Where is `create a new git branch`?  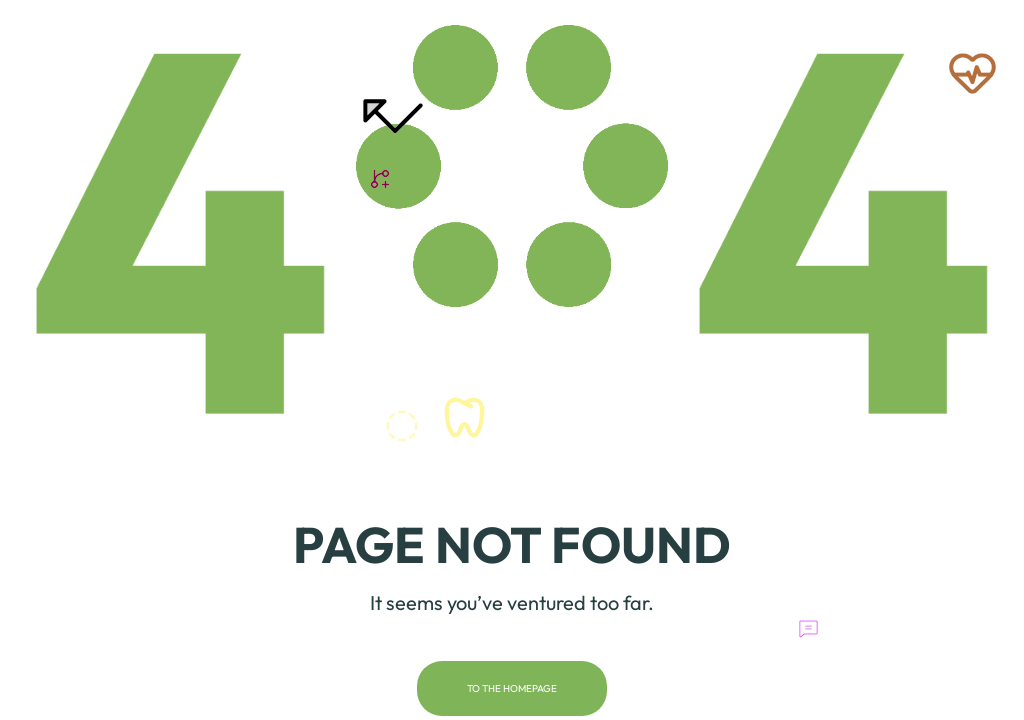
create a new git branch is located at coordinates (380, 179).